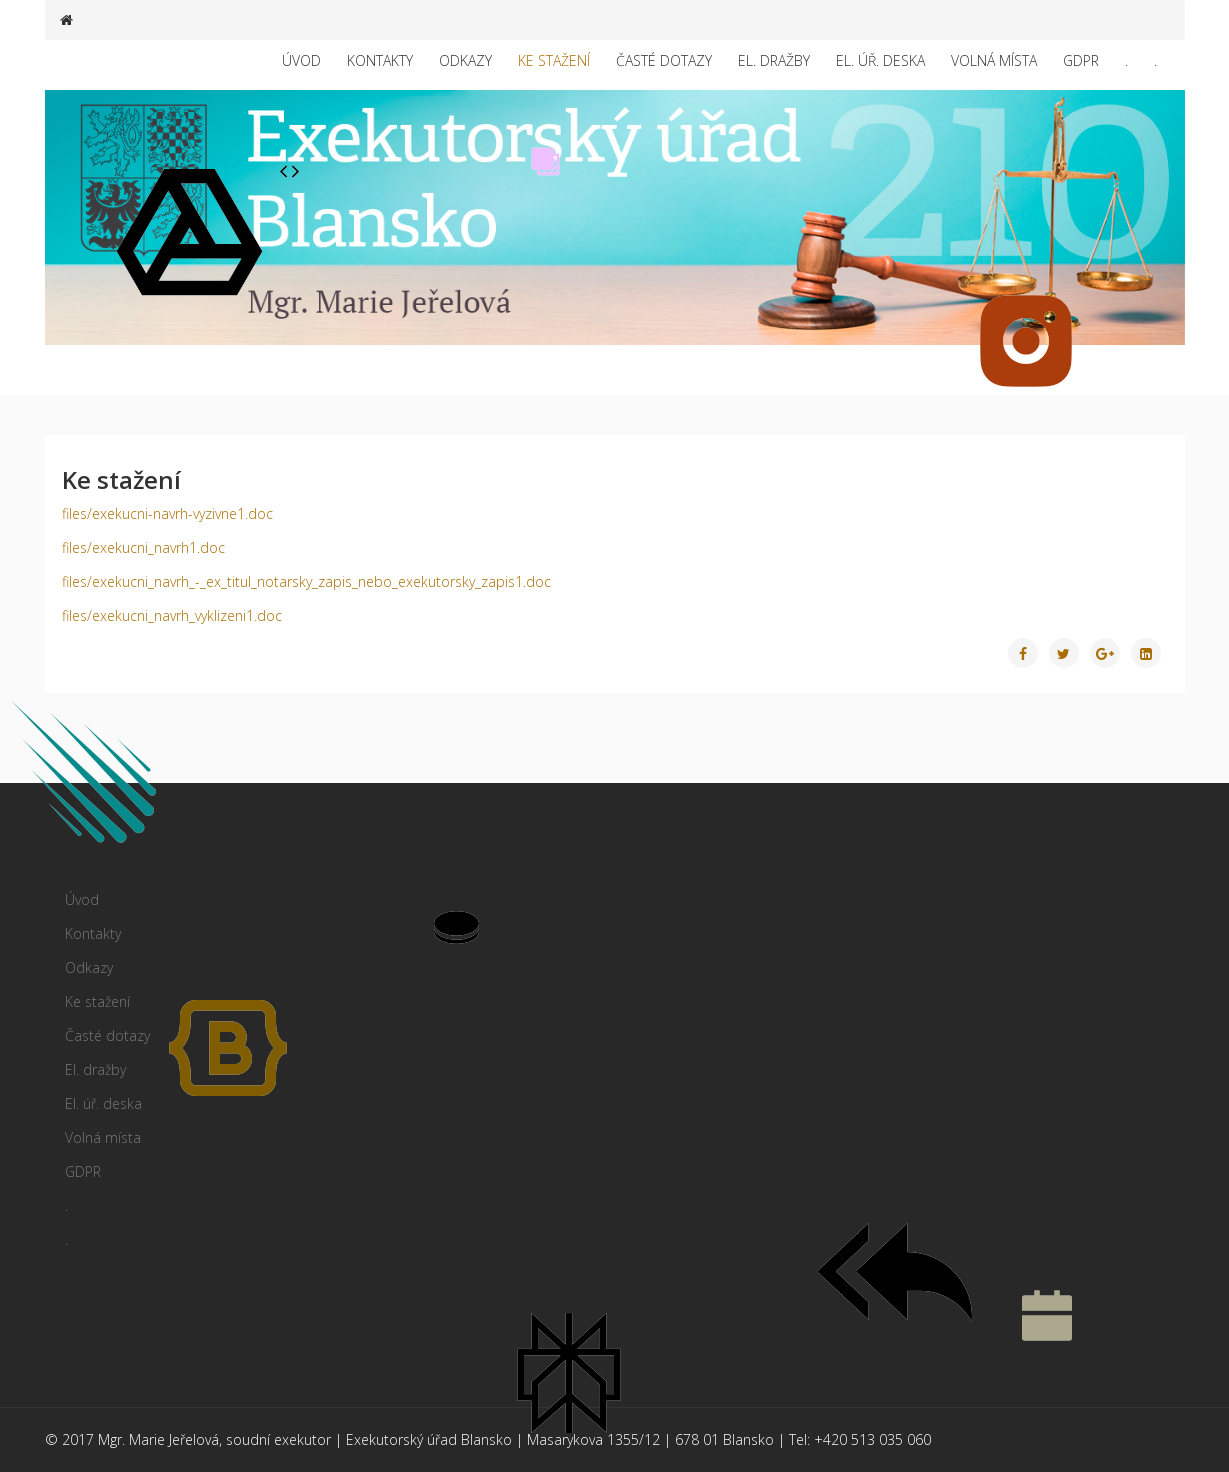 This screenshot has width=1229, height=1472. What do you see at coordinates (289, 171) in the screenshot?
I see `view or edit source code` at bounding box center [289, 171].